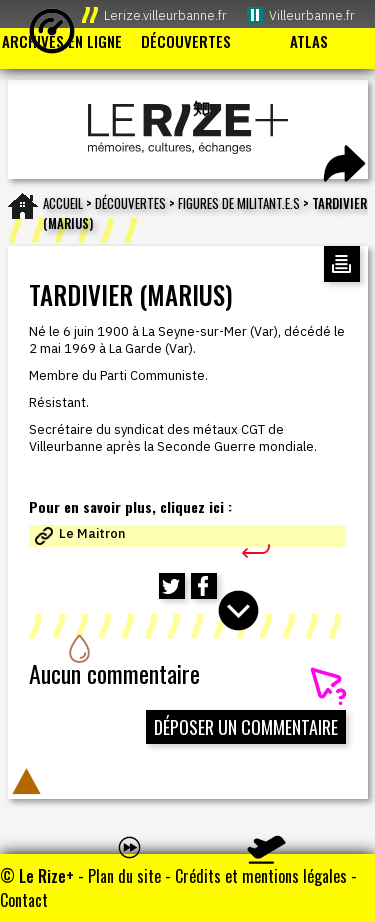 The width and height of the screenshot is (375, 922). What do you see at coordinates (201, 108) in the screenshot?
I see `open zhihu app` at bounding box center [201, 108].